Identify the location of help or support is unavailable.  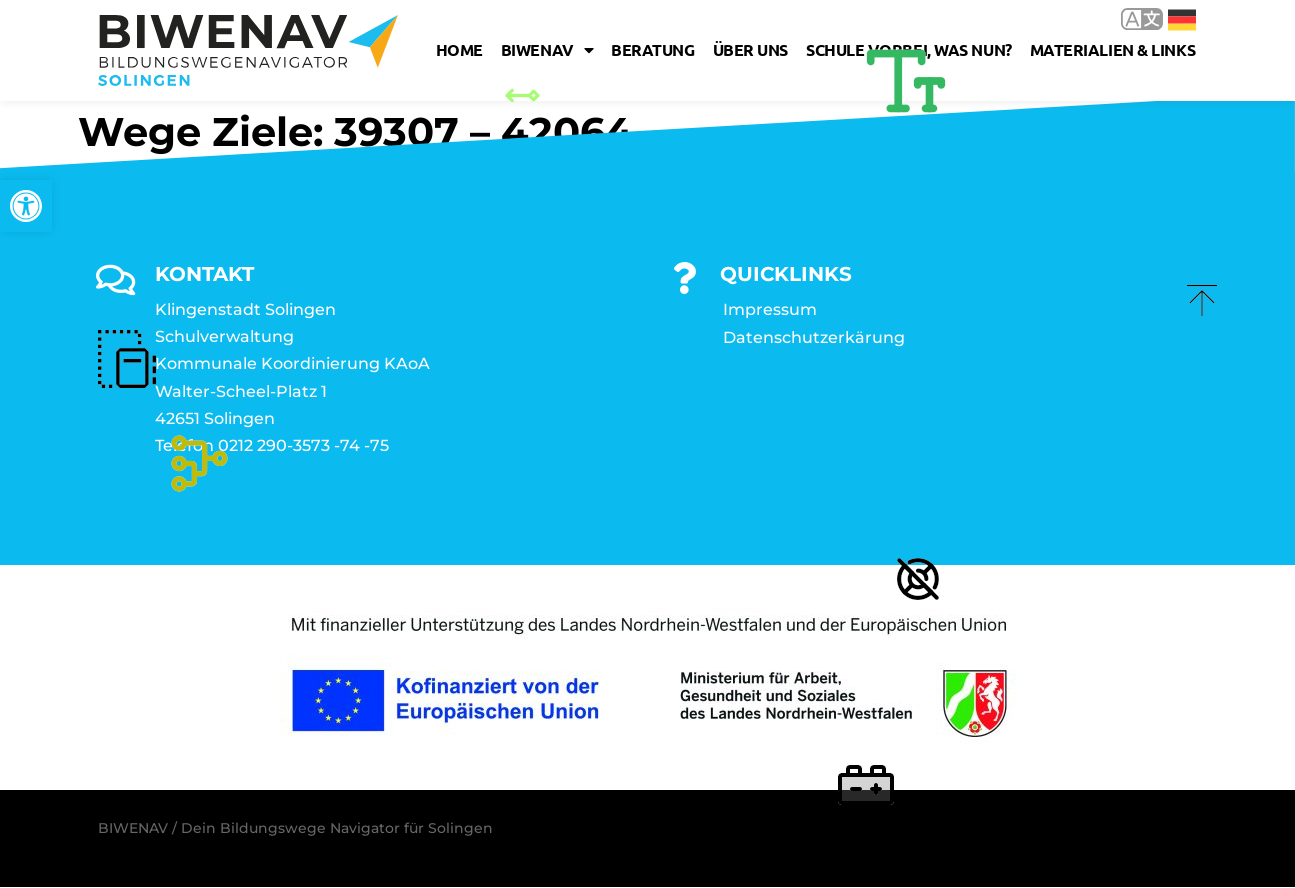
(918, 579).